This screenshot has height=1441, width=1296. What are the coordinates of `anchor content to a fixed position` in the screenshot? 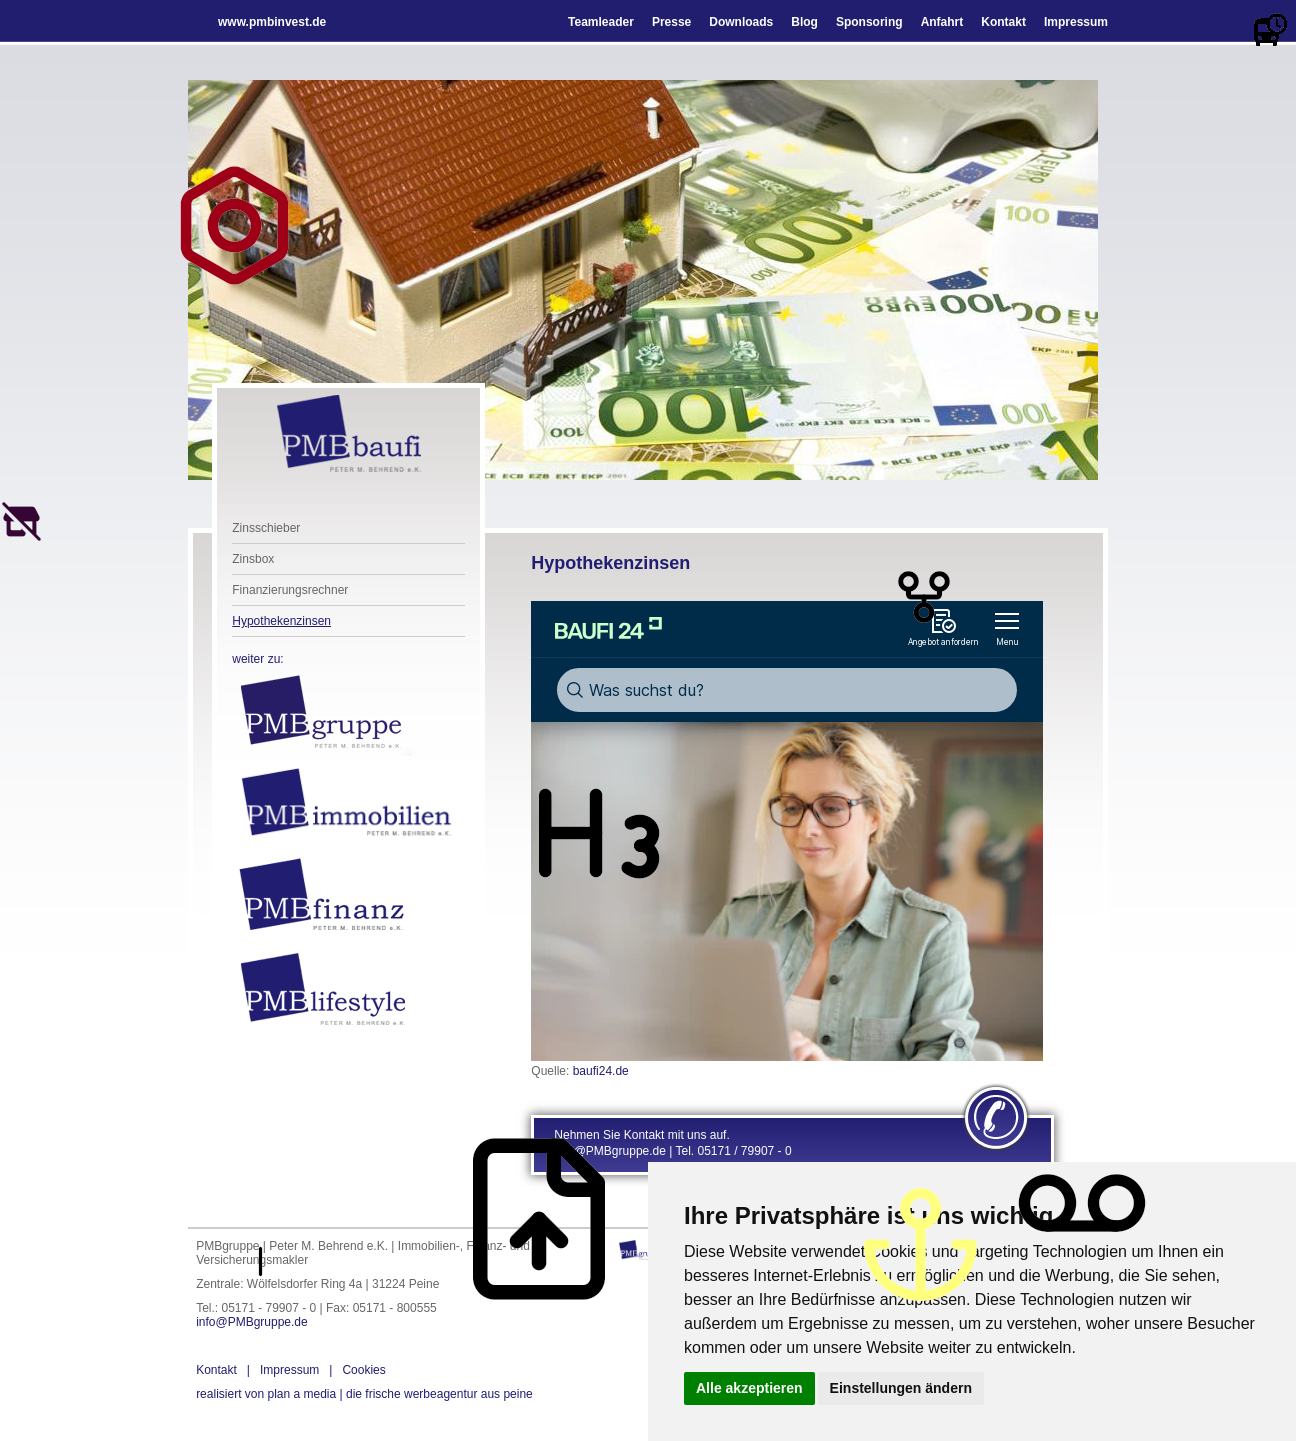 It's located at (920, 1244).